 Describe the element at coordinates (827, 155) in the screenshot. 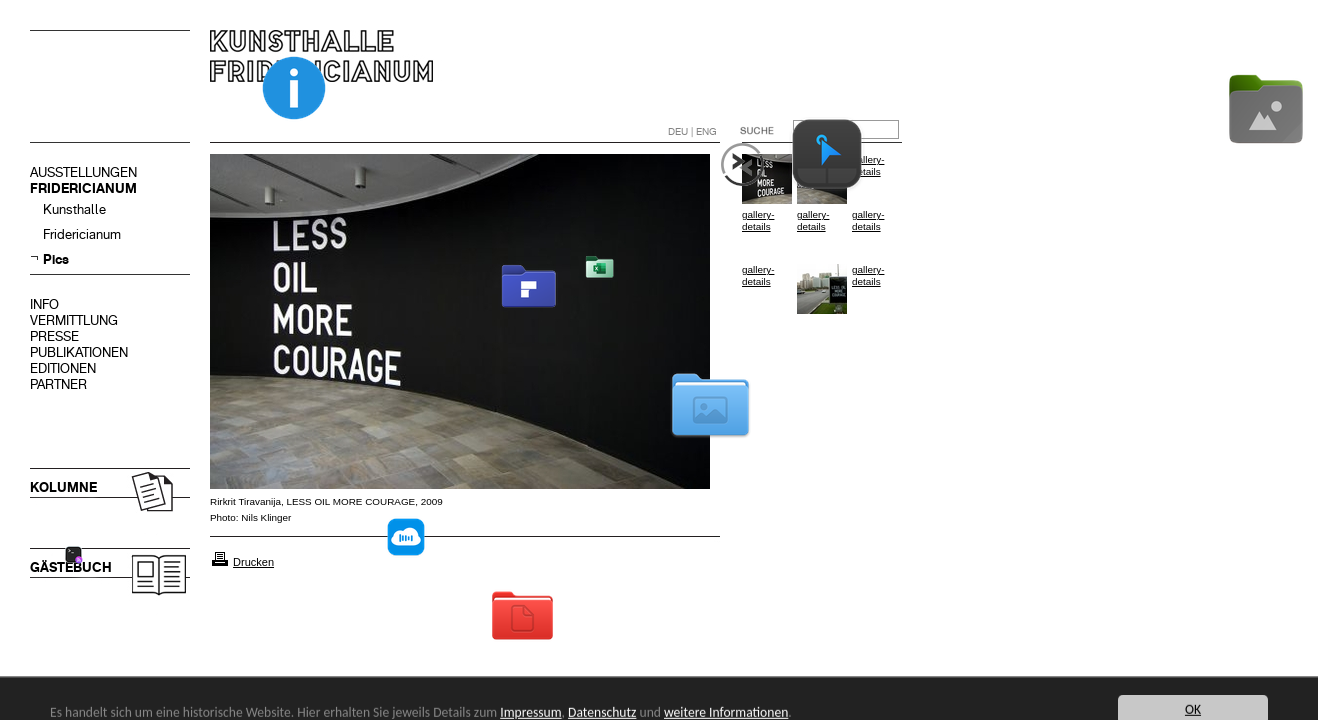

I see `open touchpad settings and preferences` at that location.